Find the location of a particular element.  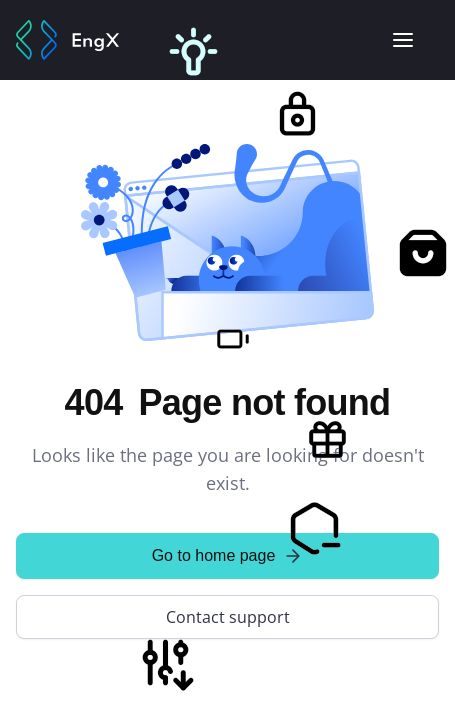

view gifts or rewards is located at coordinates (327, 439).